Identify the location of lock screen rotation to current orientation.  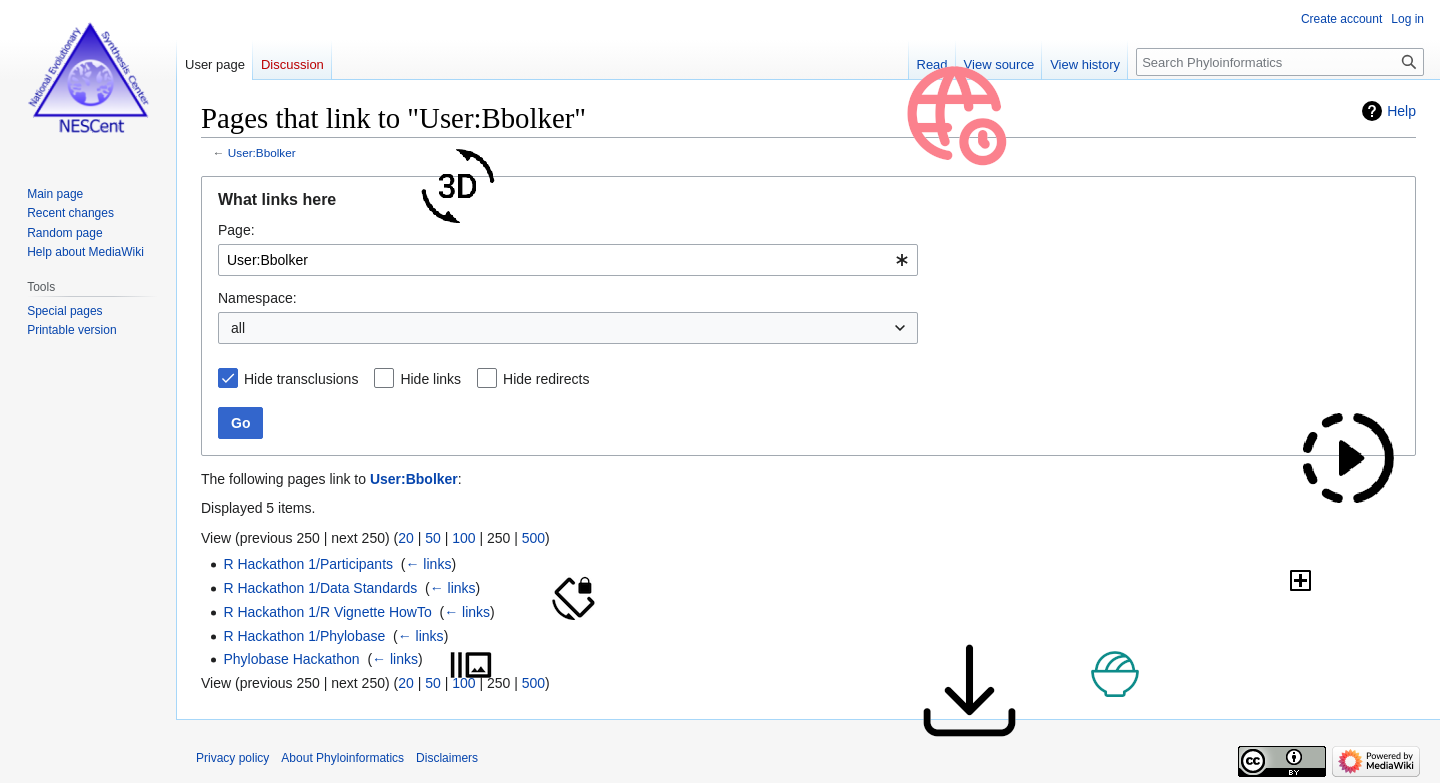
(574, 597).